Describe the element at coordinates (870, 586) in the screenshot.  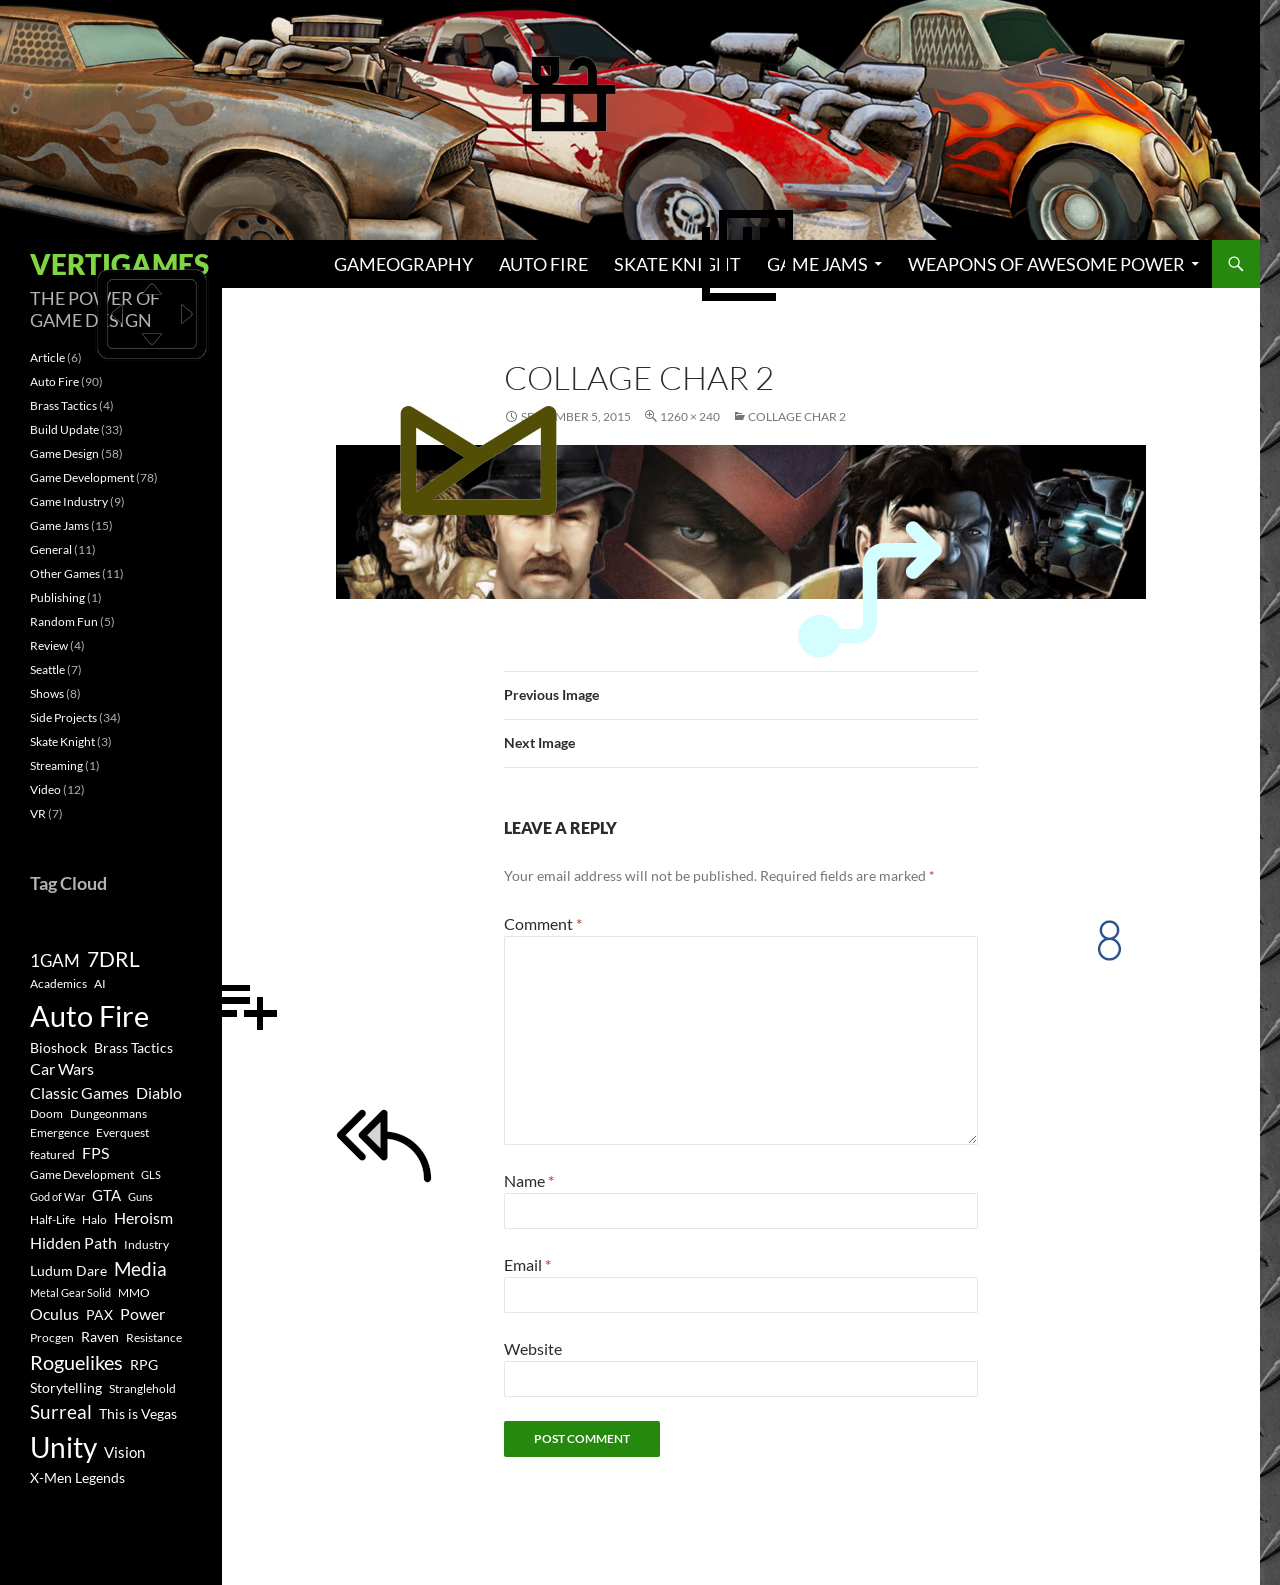
I see `follow a guided path or tutorial` at that location.